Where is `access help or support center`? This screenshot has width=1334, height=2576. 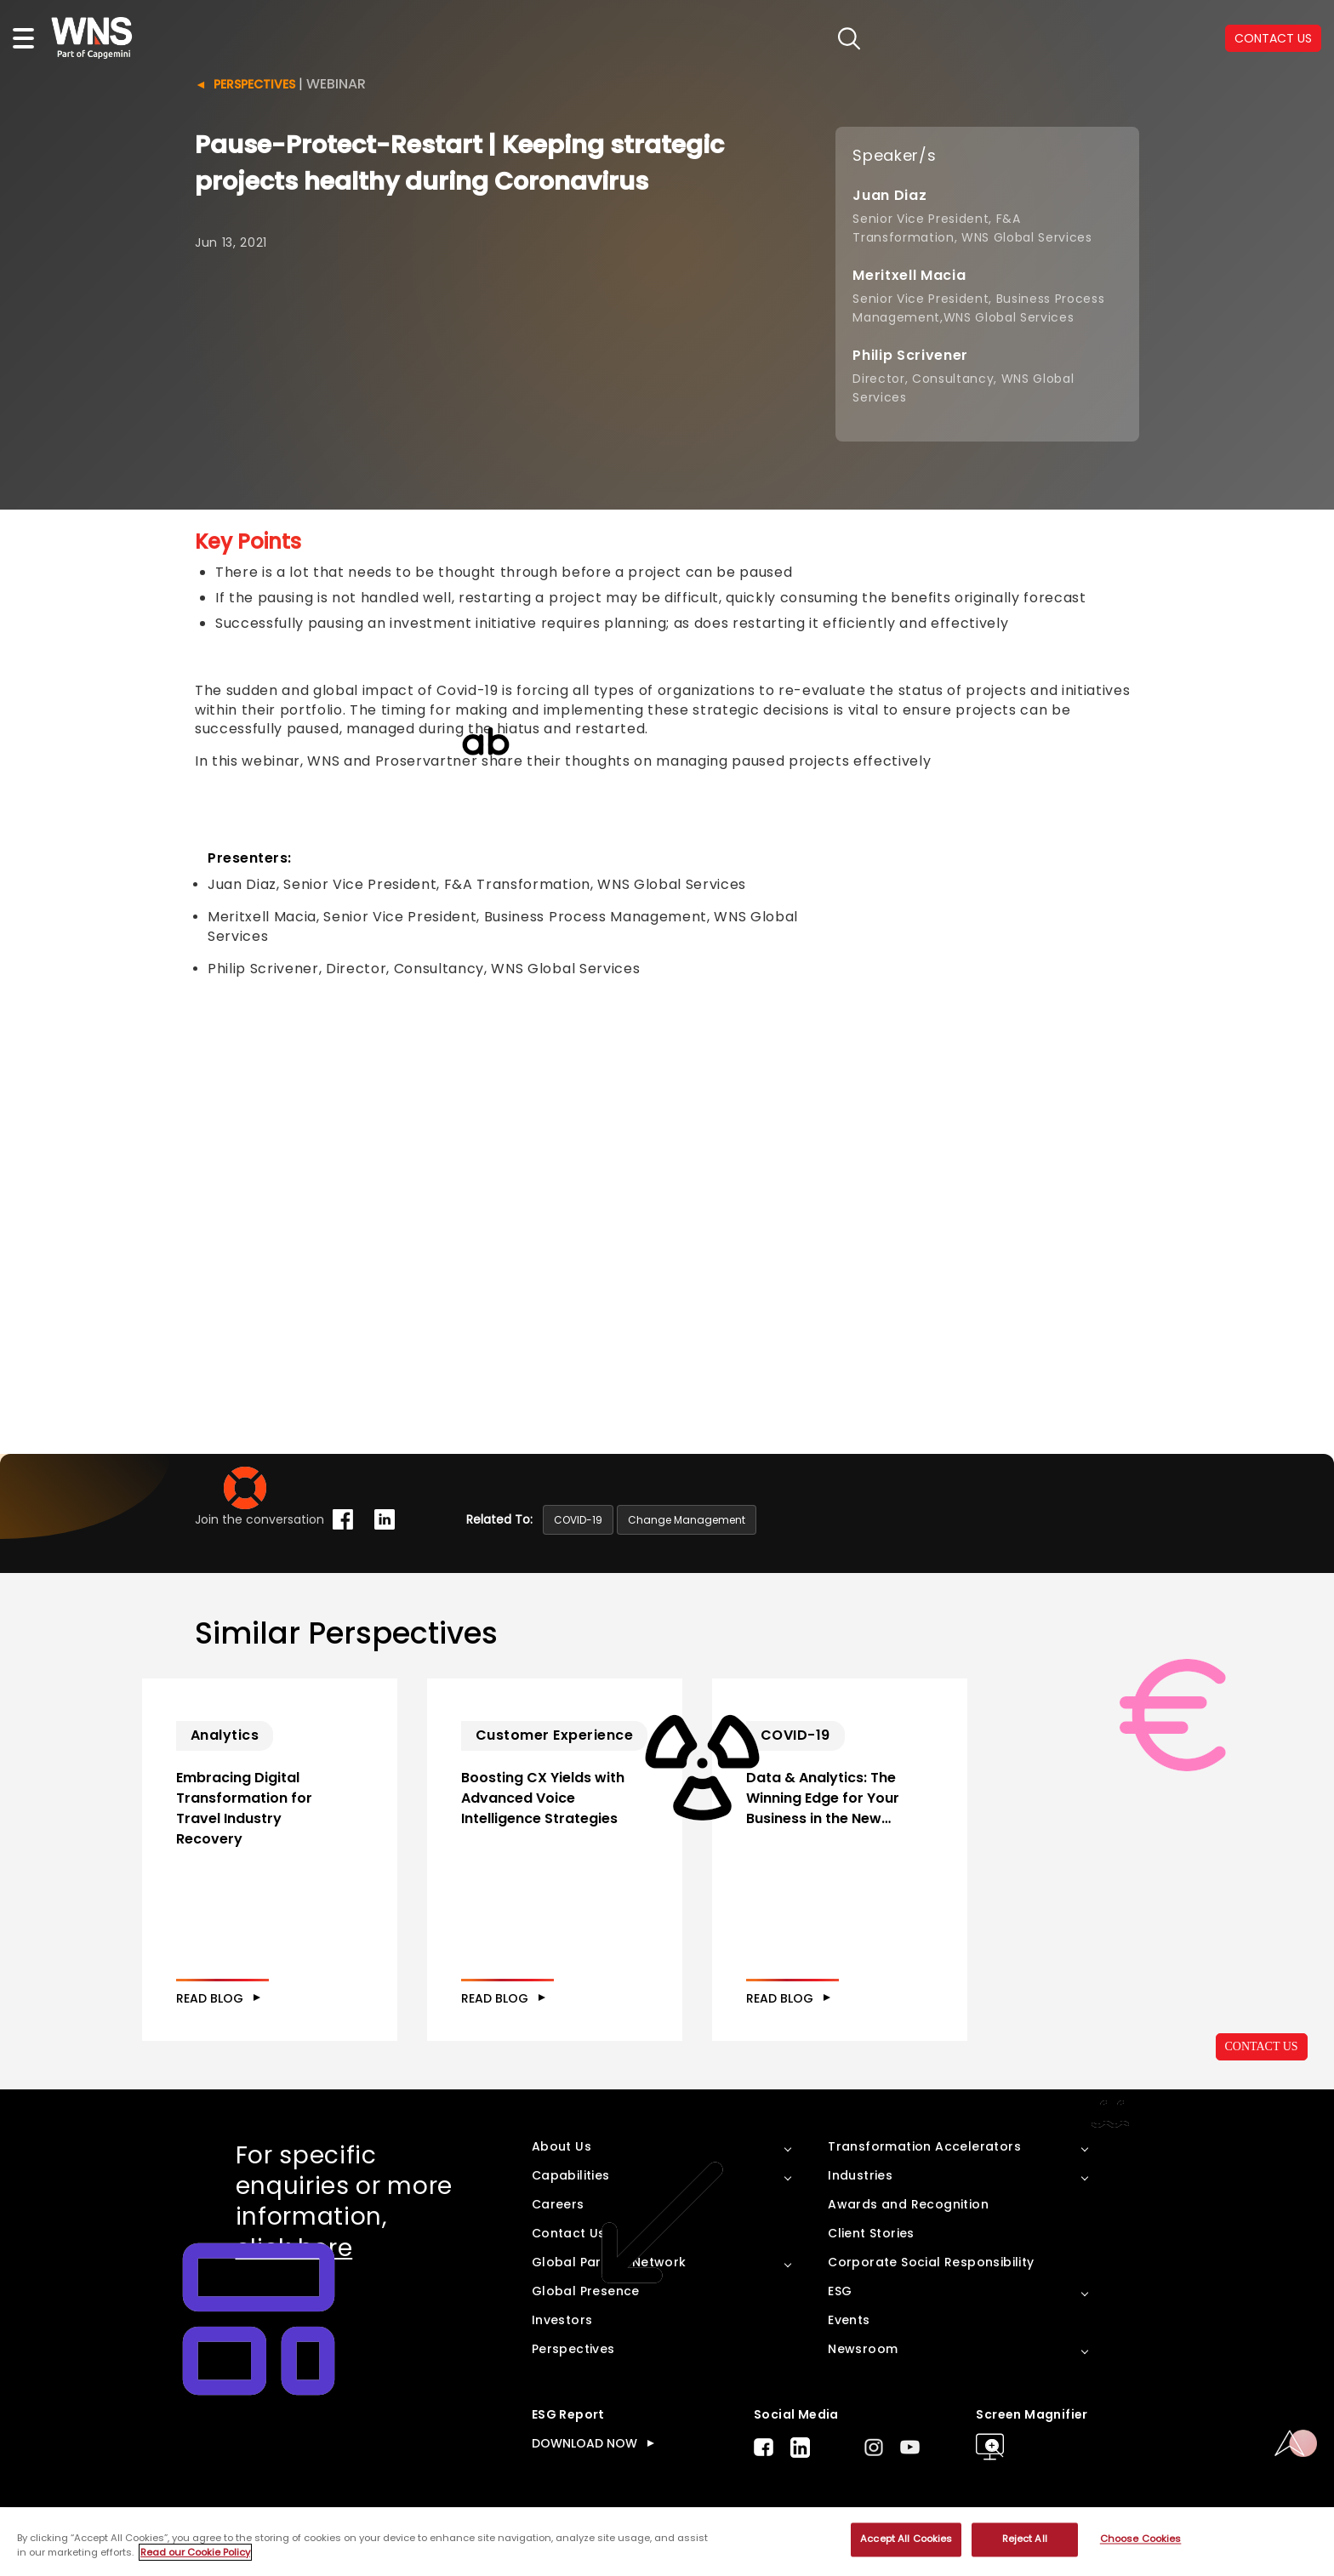 access help or support center is located at coordinates (245, 1488).